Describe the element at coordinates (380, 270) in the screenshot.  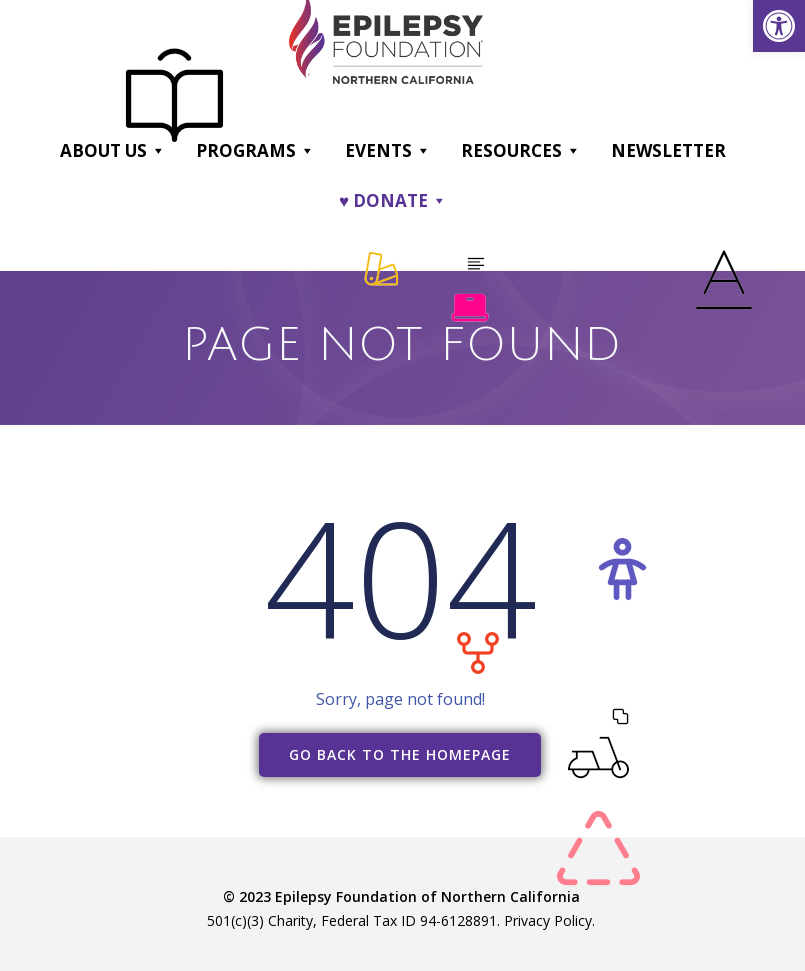
I see `open color palette or swatches` at that location.